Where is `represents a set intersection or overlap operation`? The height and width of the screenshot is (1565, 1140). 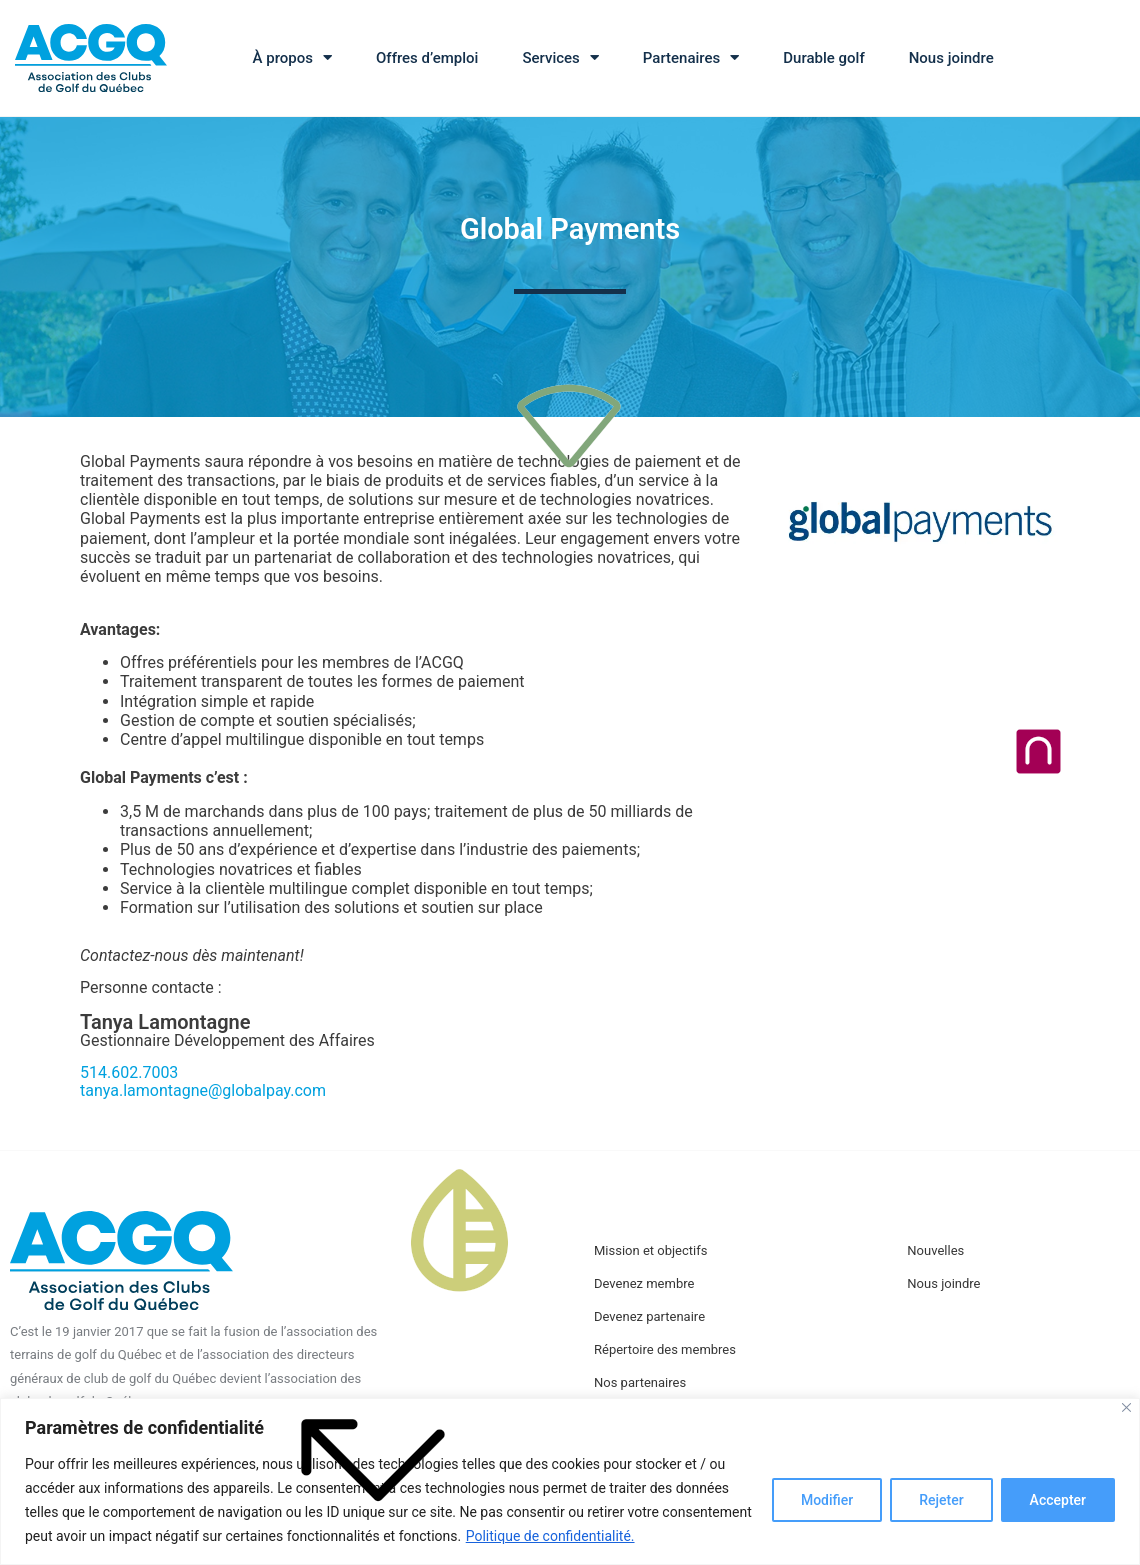
represents a set intersection or overlap operation is located at coordinates (1038, 751).